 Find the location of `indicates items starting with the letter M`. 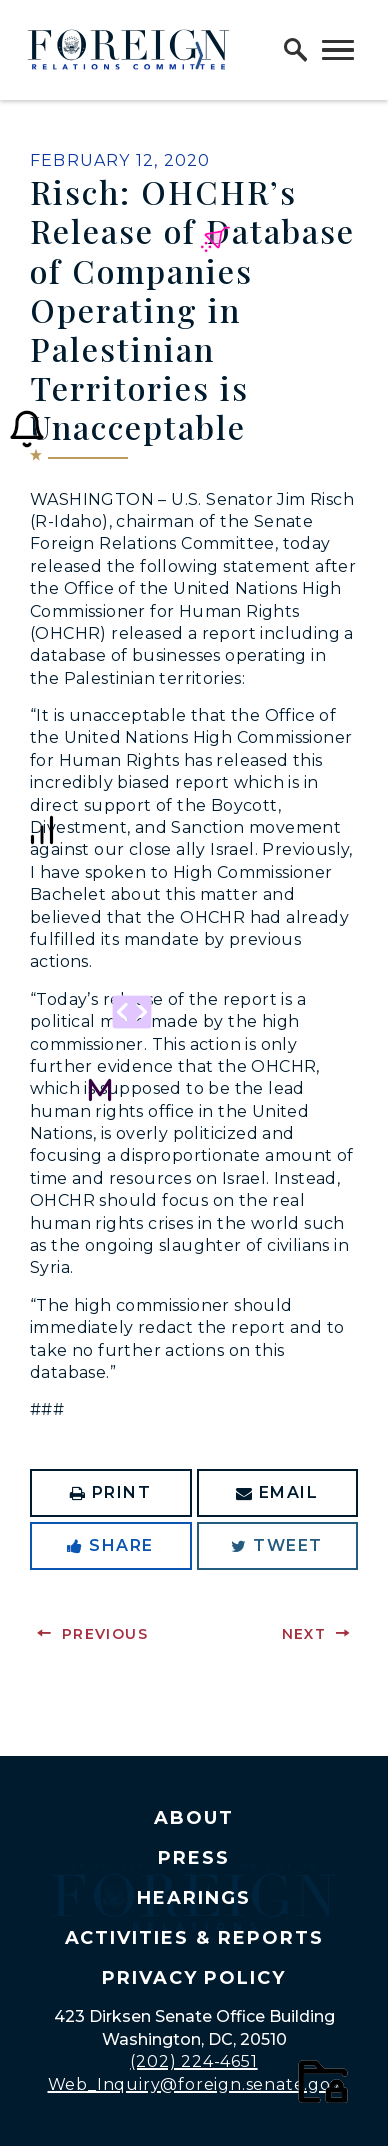

indicates items starting with the letter M is located at coordinates (100, 1090).